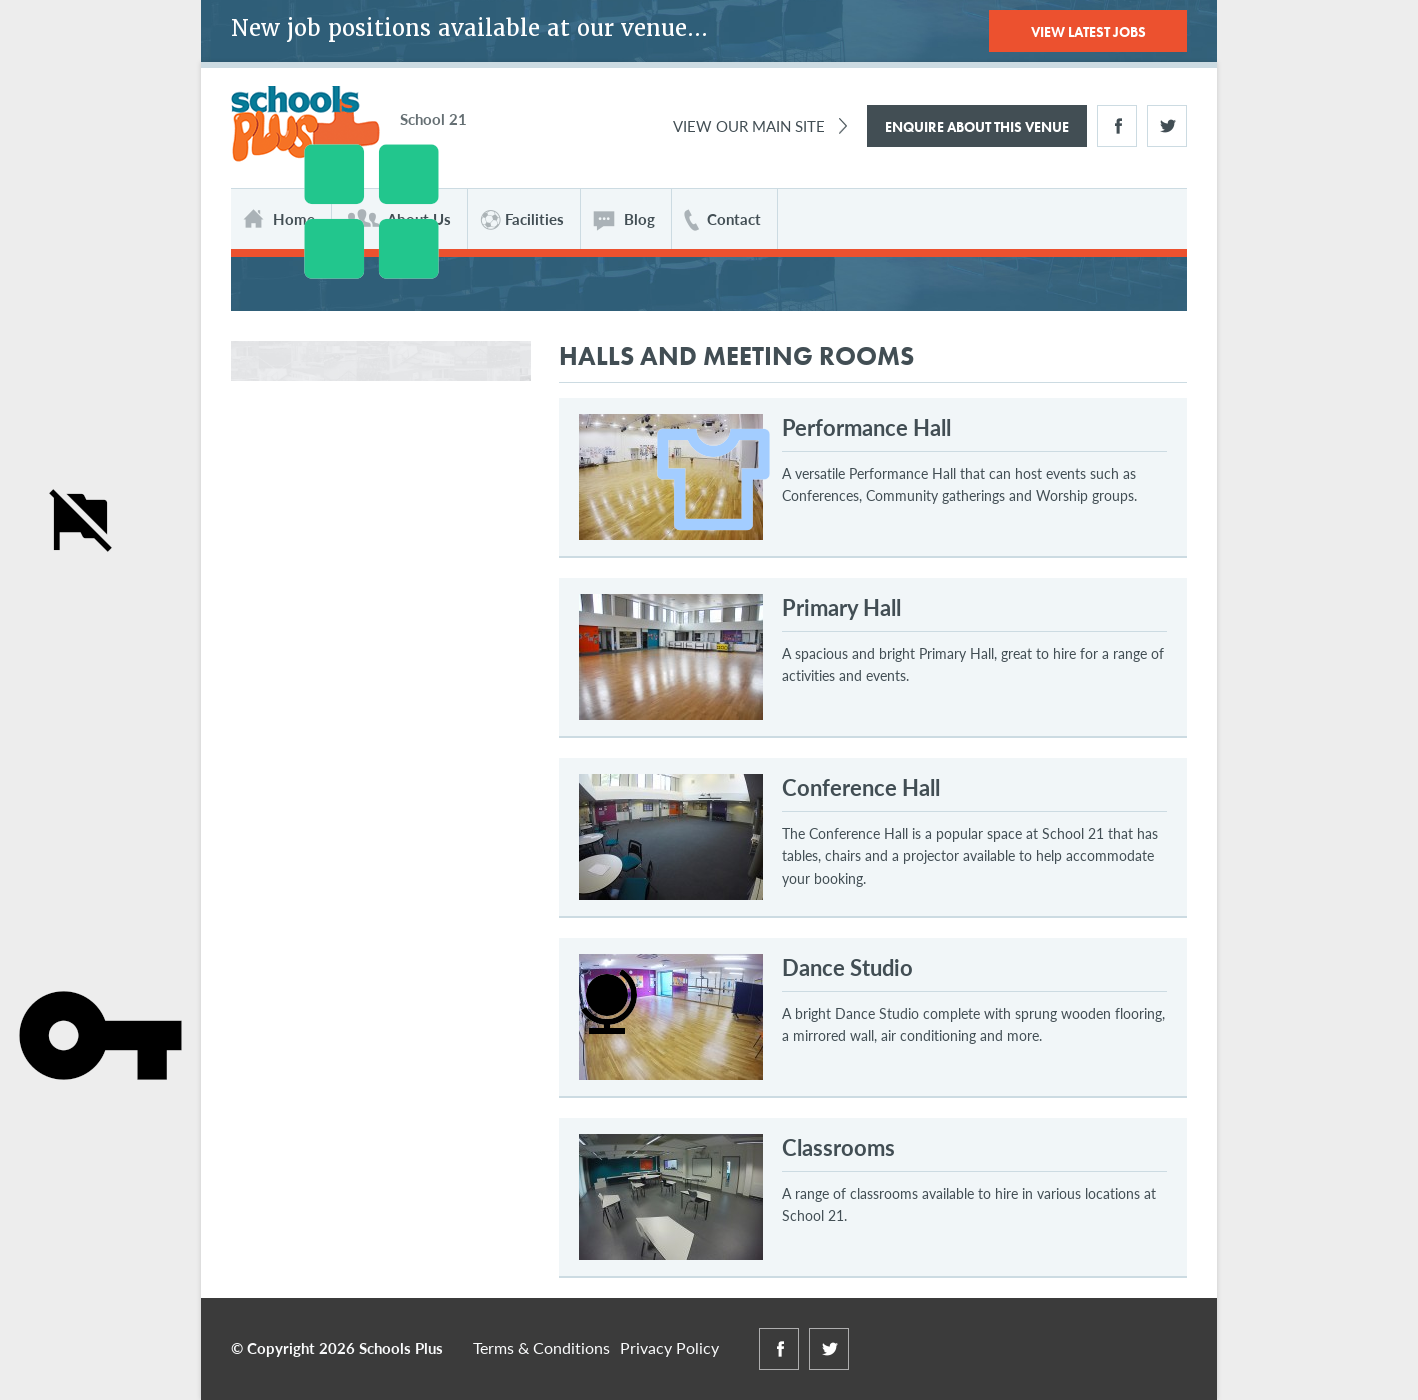 This screenshot has width=1418, height=1400. What do you see at coordinates (80, 520) in the screenshot?
I see `remove flag or marker` at bounding box center [80, 520].